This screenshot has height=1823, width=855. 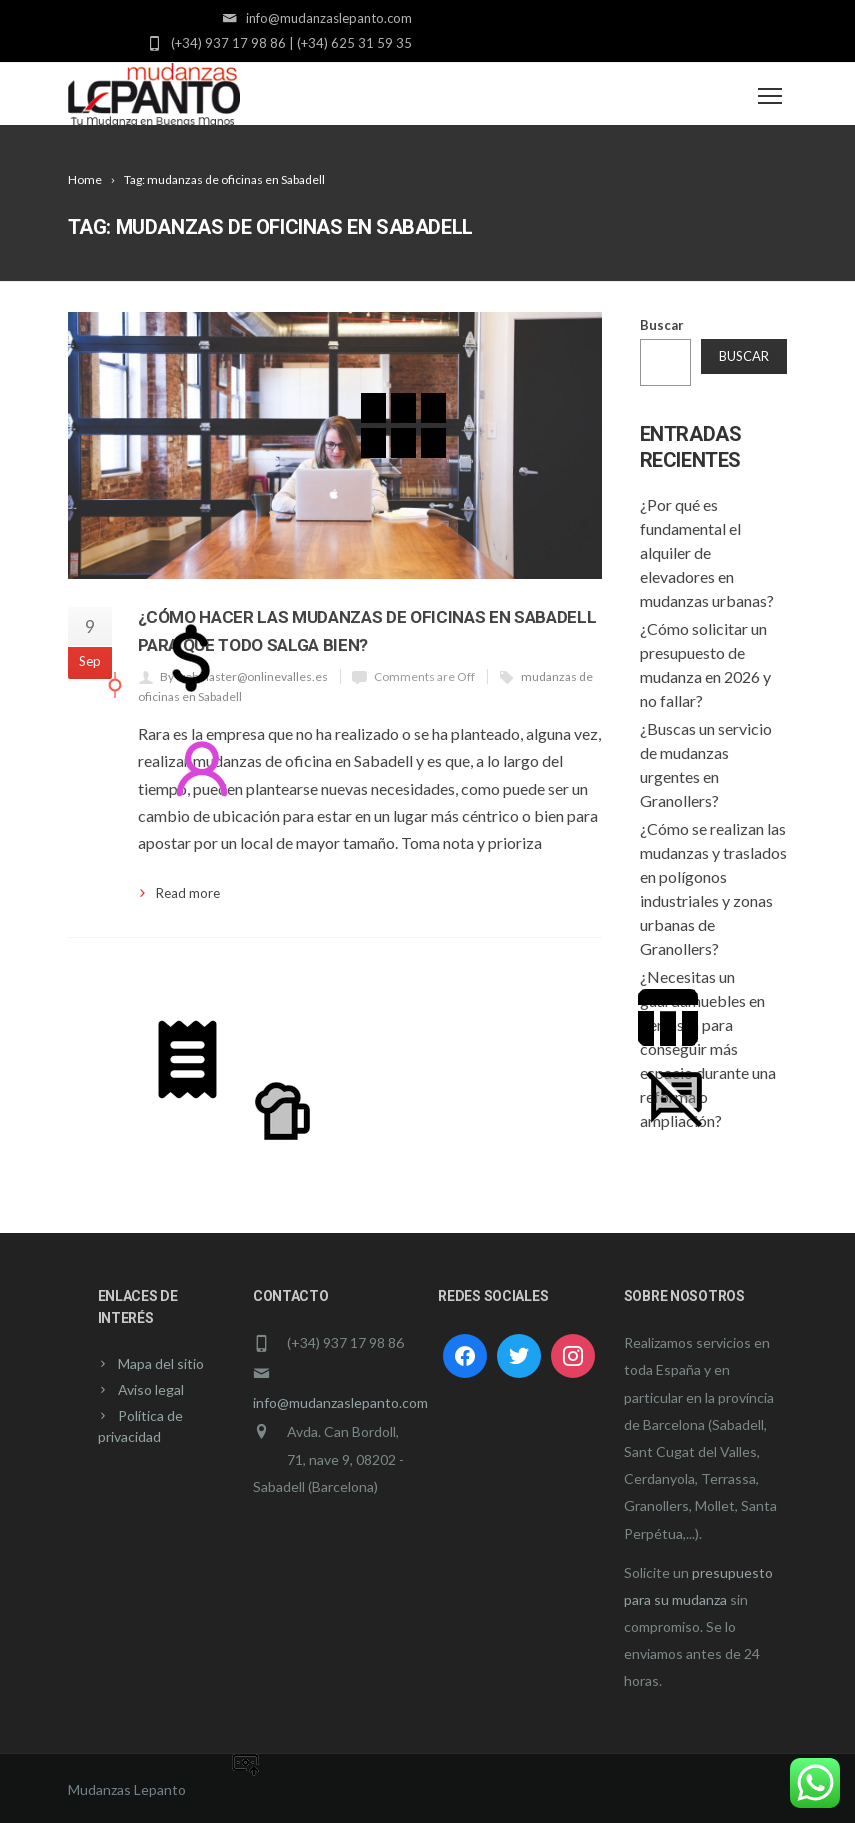 I want to click on mute or disable speaker notes, so click(x=676, y=1097).